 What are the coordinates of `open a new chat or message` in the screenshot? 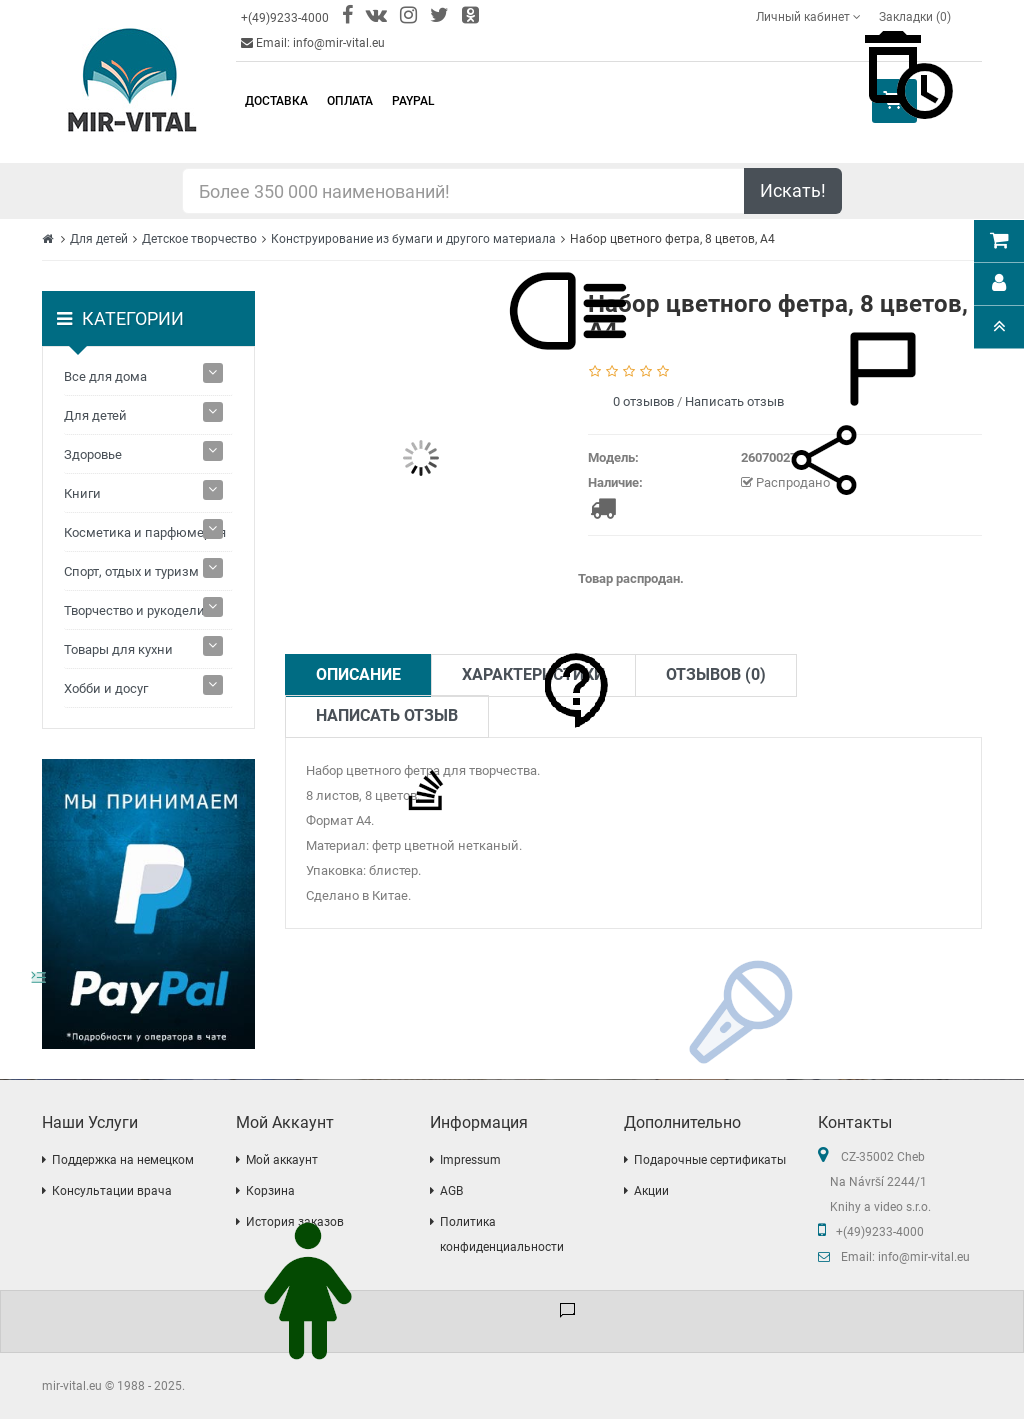 It's located at (567, 1310).